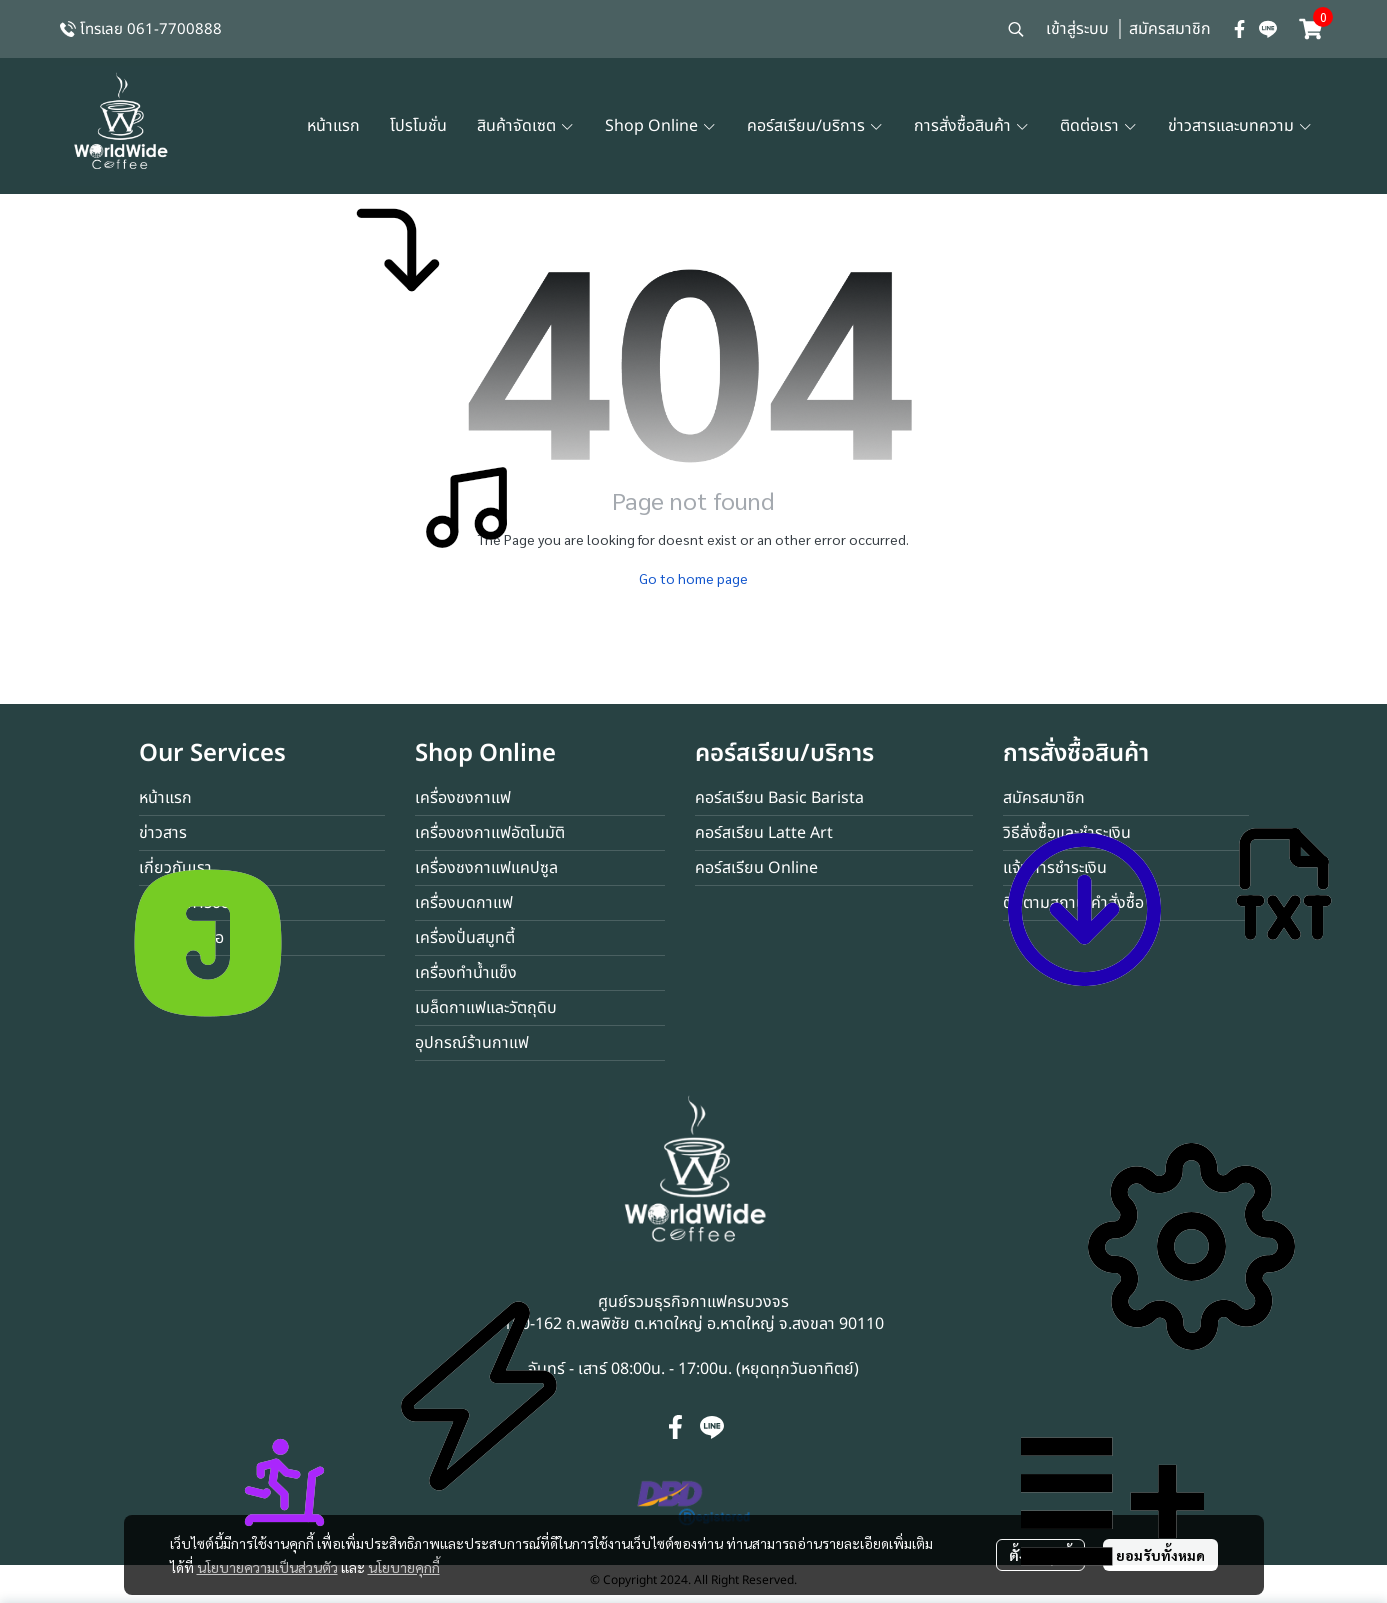 This screenshot has width=1387, height=1603. I want to click on text file type indicator, so click(1284, 884).